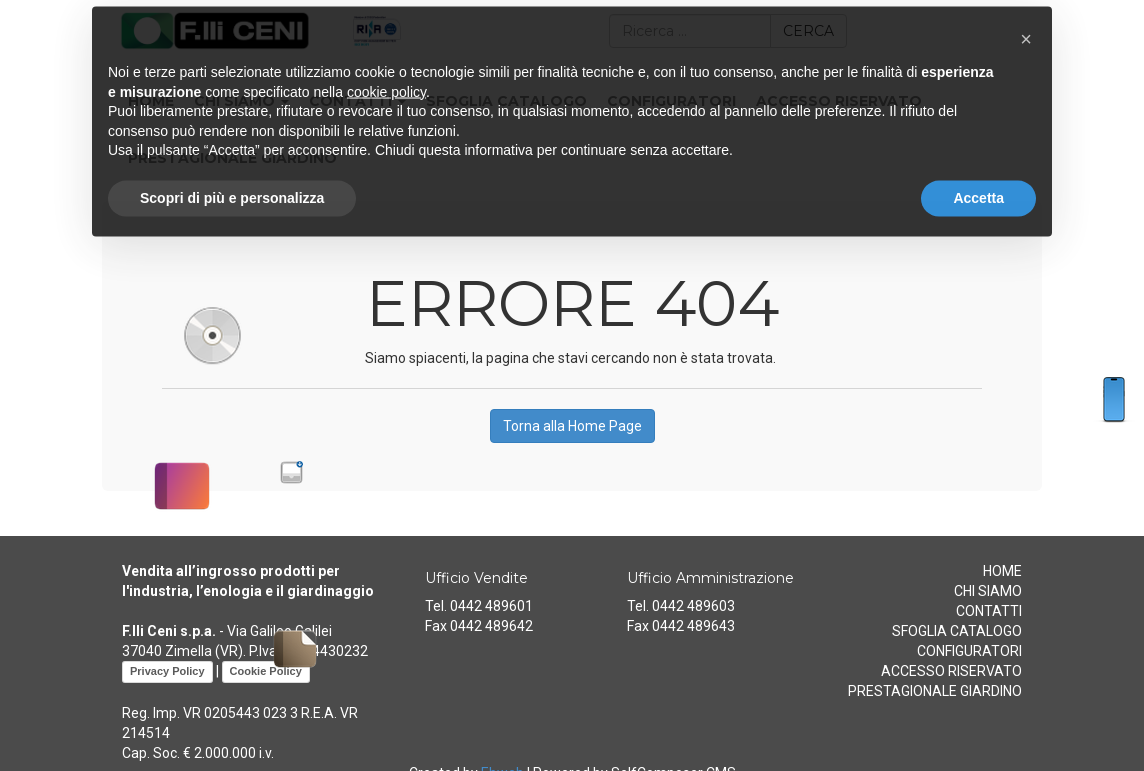 The image size is (1144, 771). What do you see at coordinates (291, 472) in the screenshot?
I see `move message to inbox` at bounding box center [291, 472].